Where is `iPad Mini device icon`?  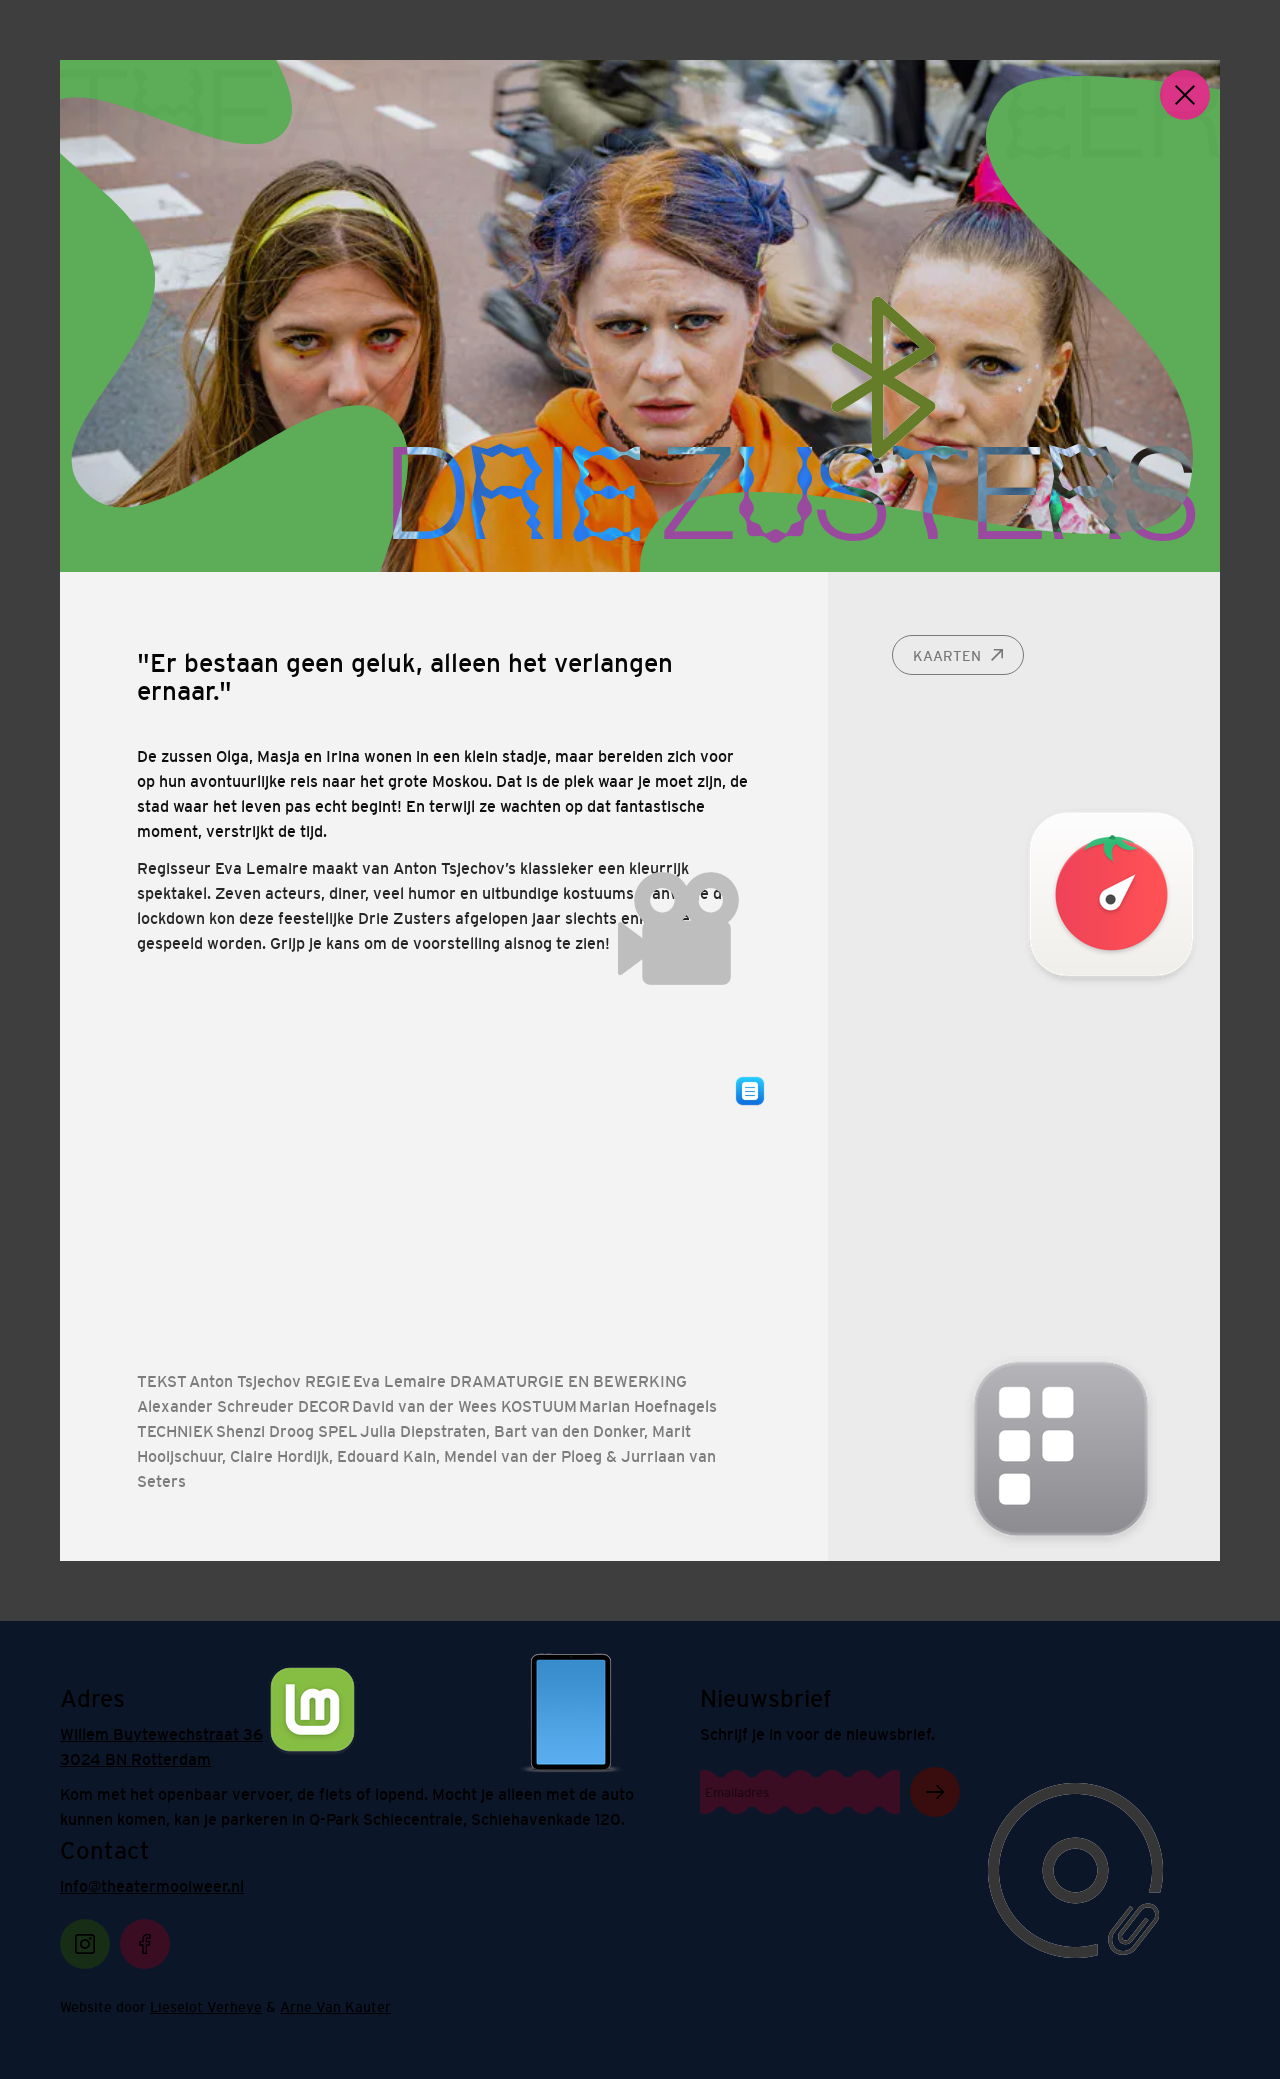 iPad Mini device icon is located at coordinates (571, 1700).